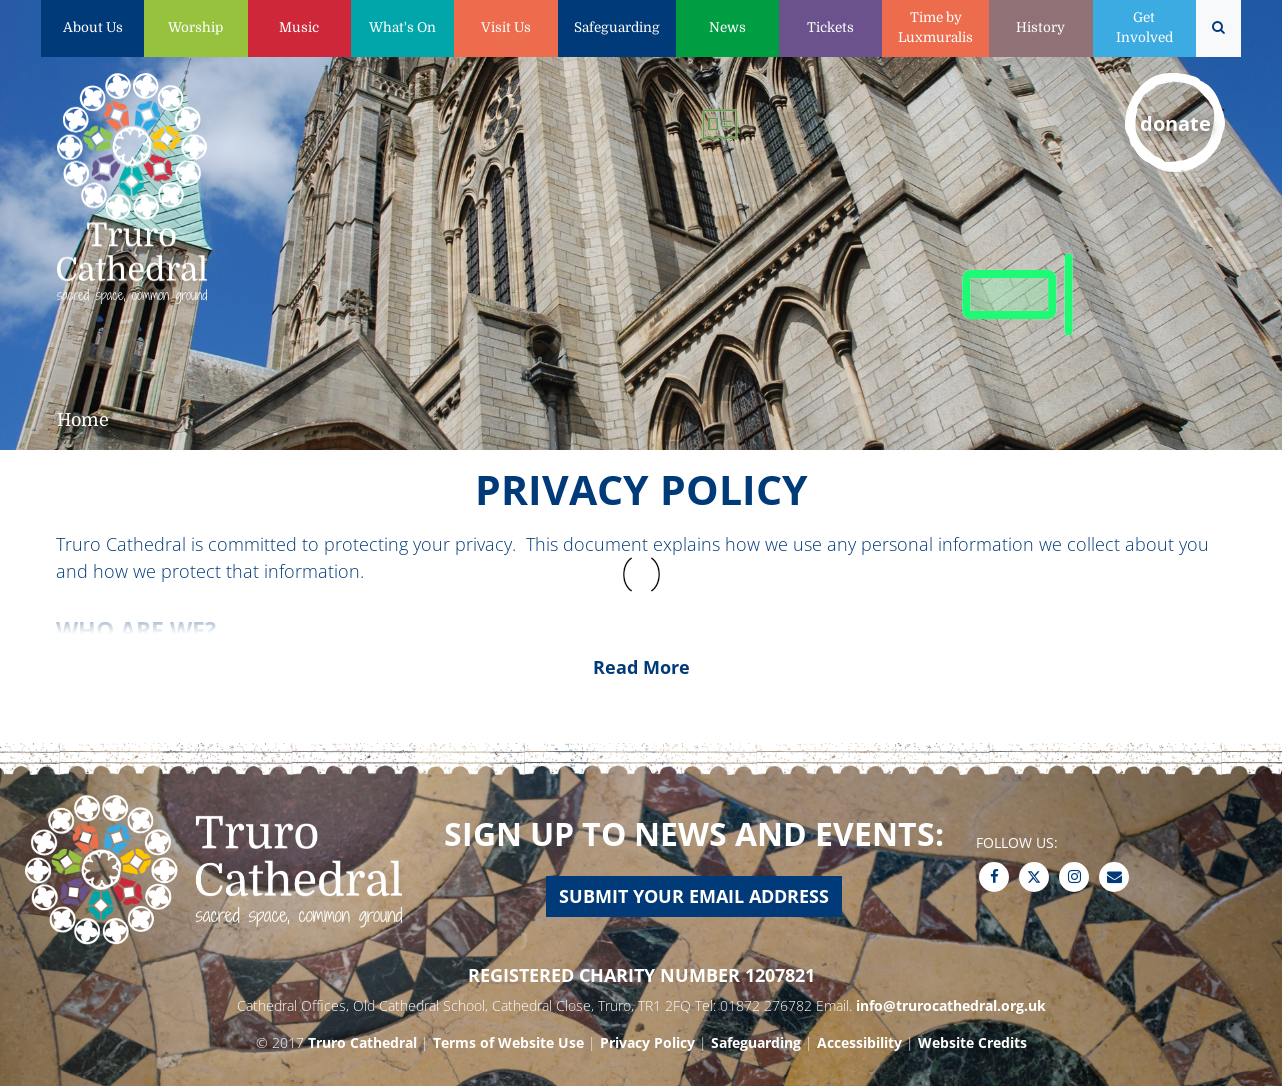 The image size is (1282, 1086). I want to click on align content to the right, so click(1019, 294).